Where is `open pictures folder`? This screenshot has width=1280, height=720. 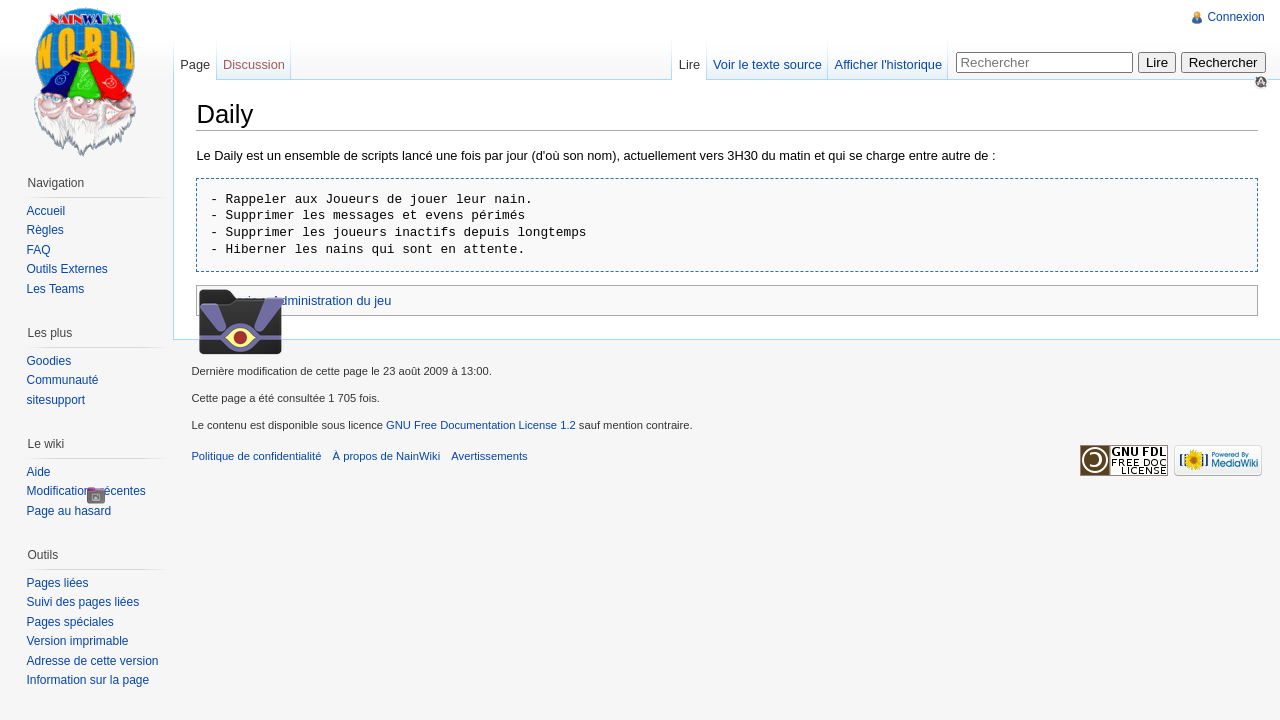 open pictures folder is located at coordinates (96, 495).